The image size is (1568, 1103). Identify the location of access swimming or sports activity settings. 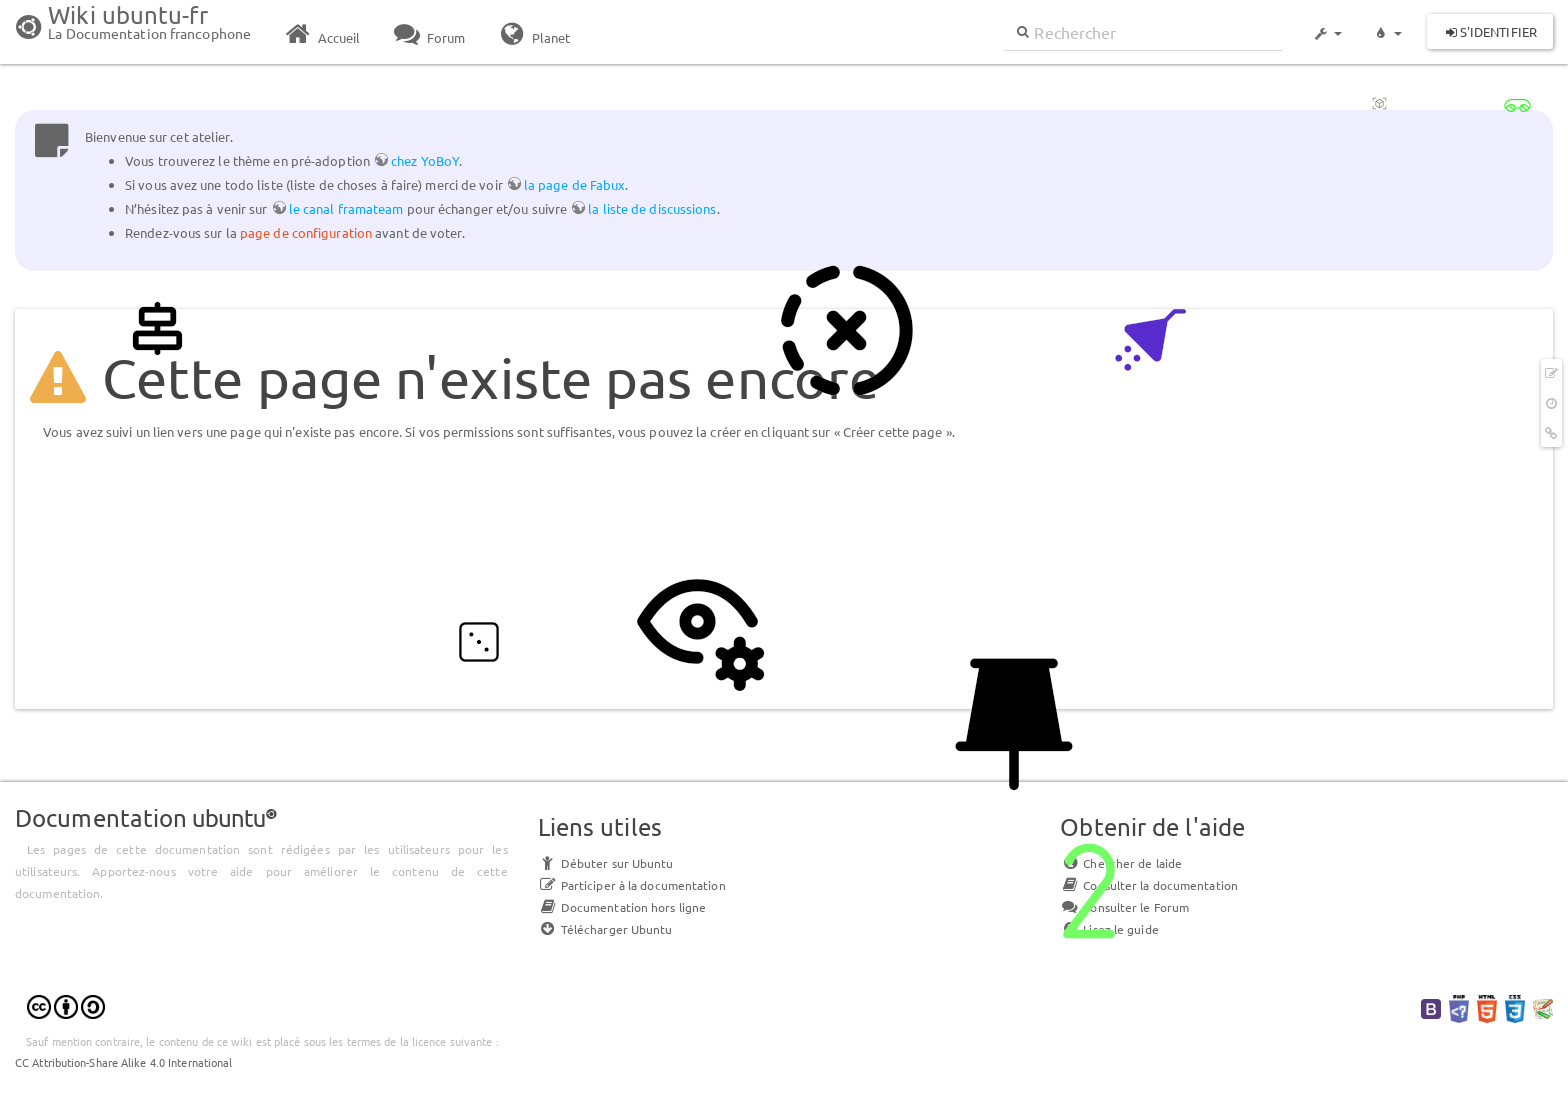
(1517, 105).